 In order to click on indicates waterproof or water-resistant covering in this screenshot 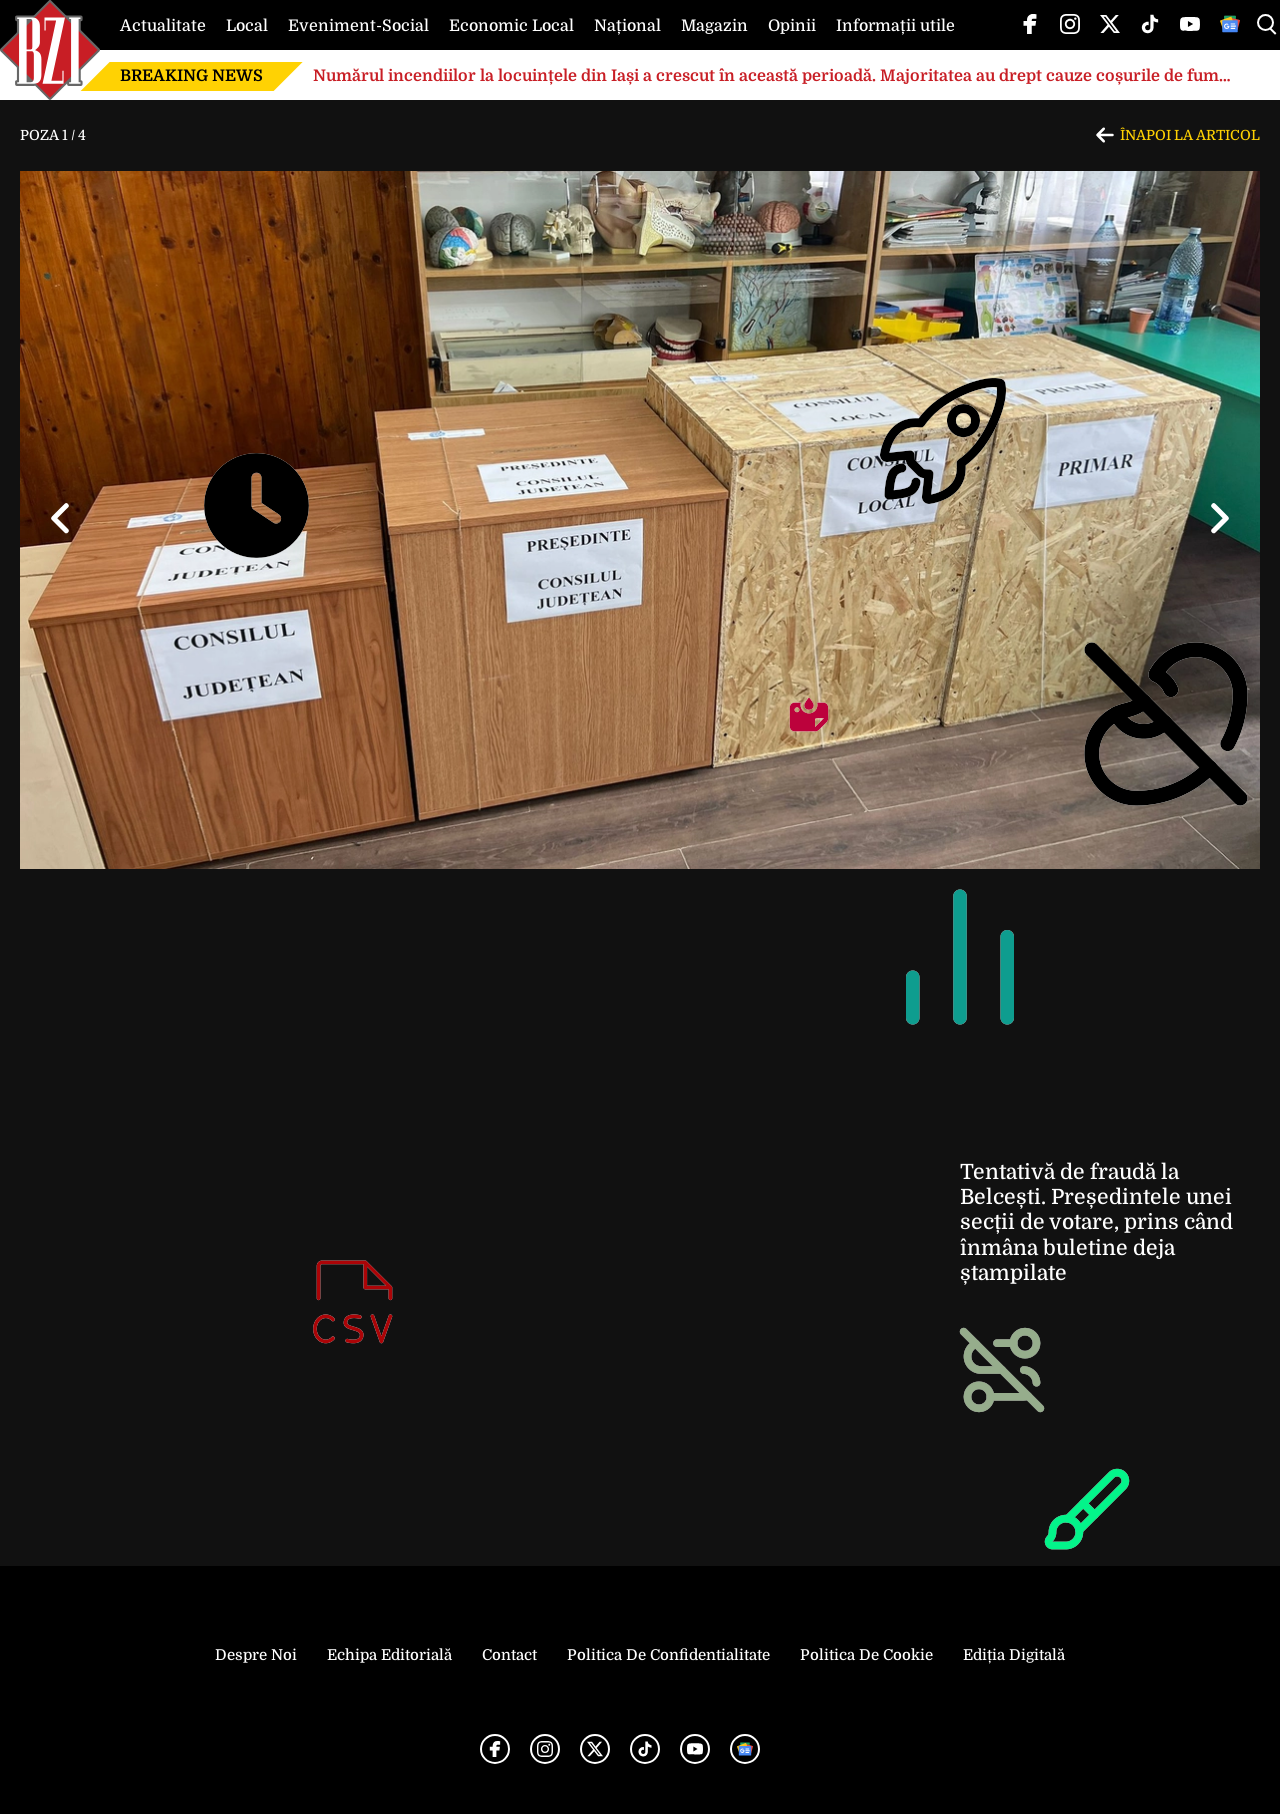, I will do `click(809, 717)`.